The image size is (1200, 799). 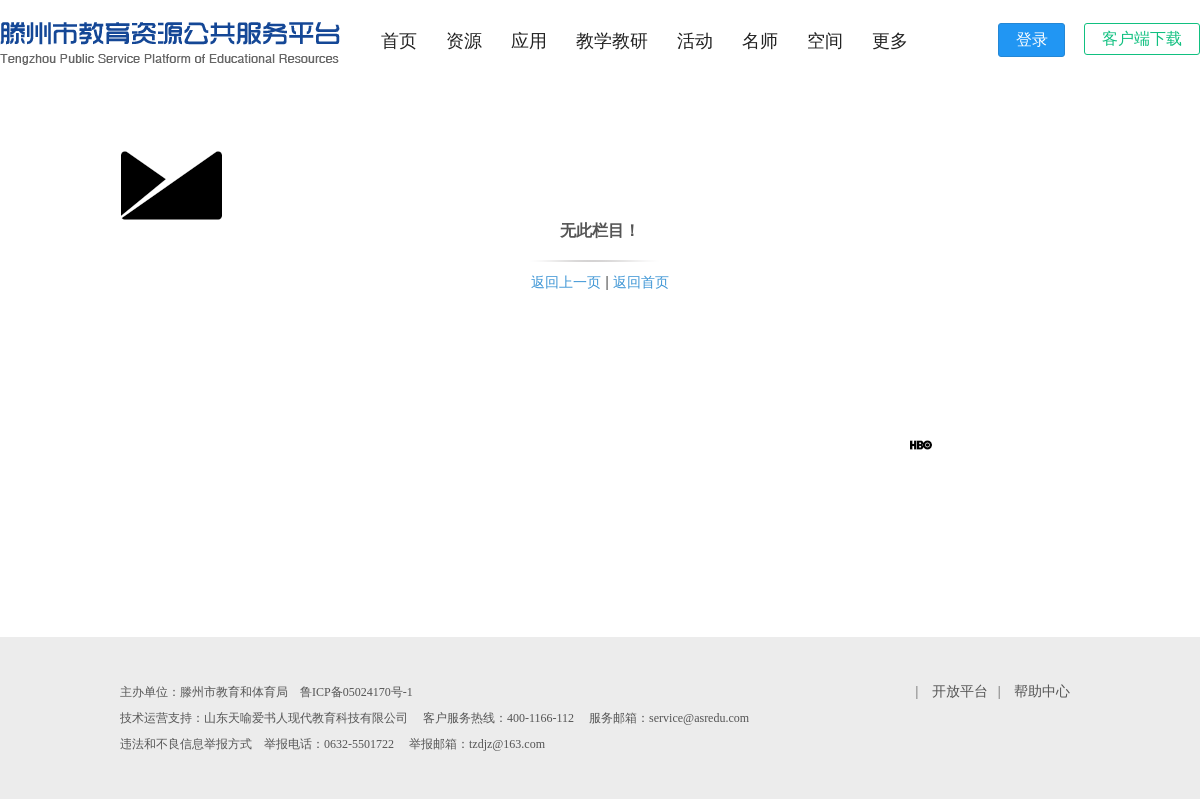 What do you see at coordinates (921, 445) in the screenshot?
I see `open the HBO streaming app` at bounding box center [921, 445].